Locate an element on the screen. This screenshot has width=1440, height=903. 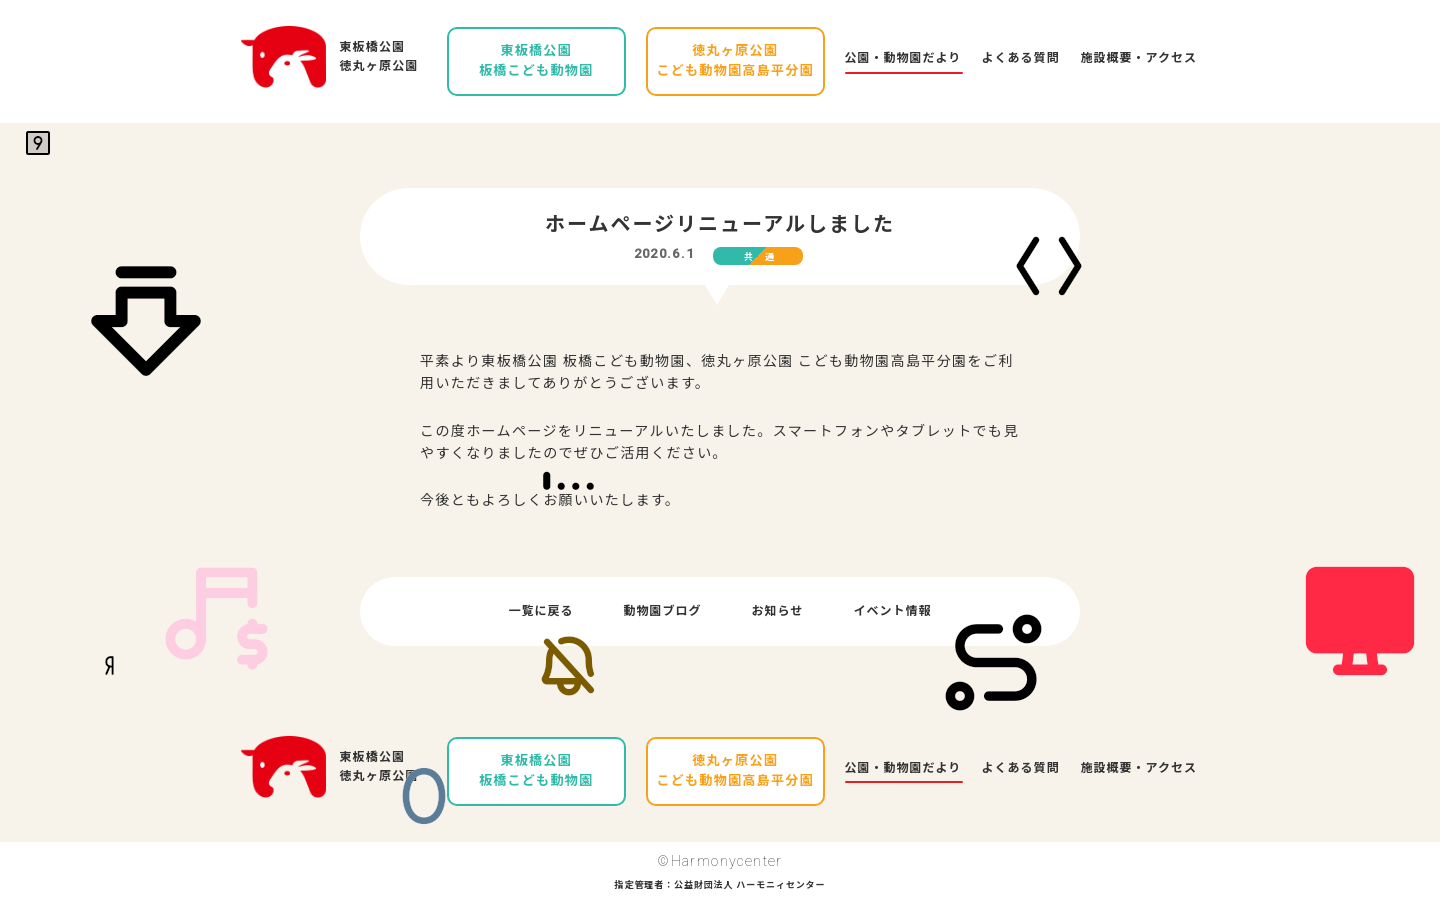
download file or content is located at coordinates (146, 317).